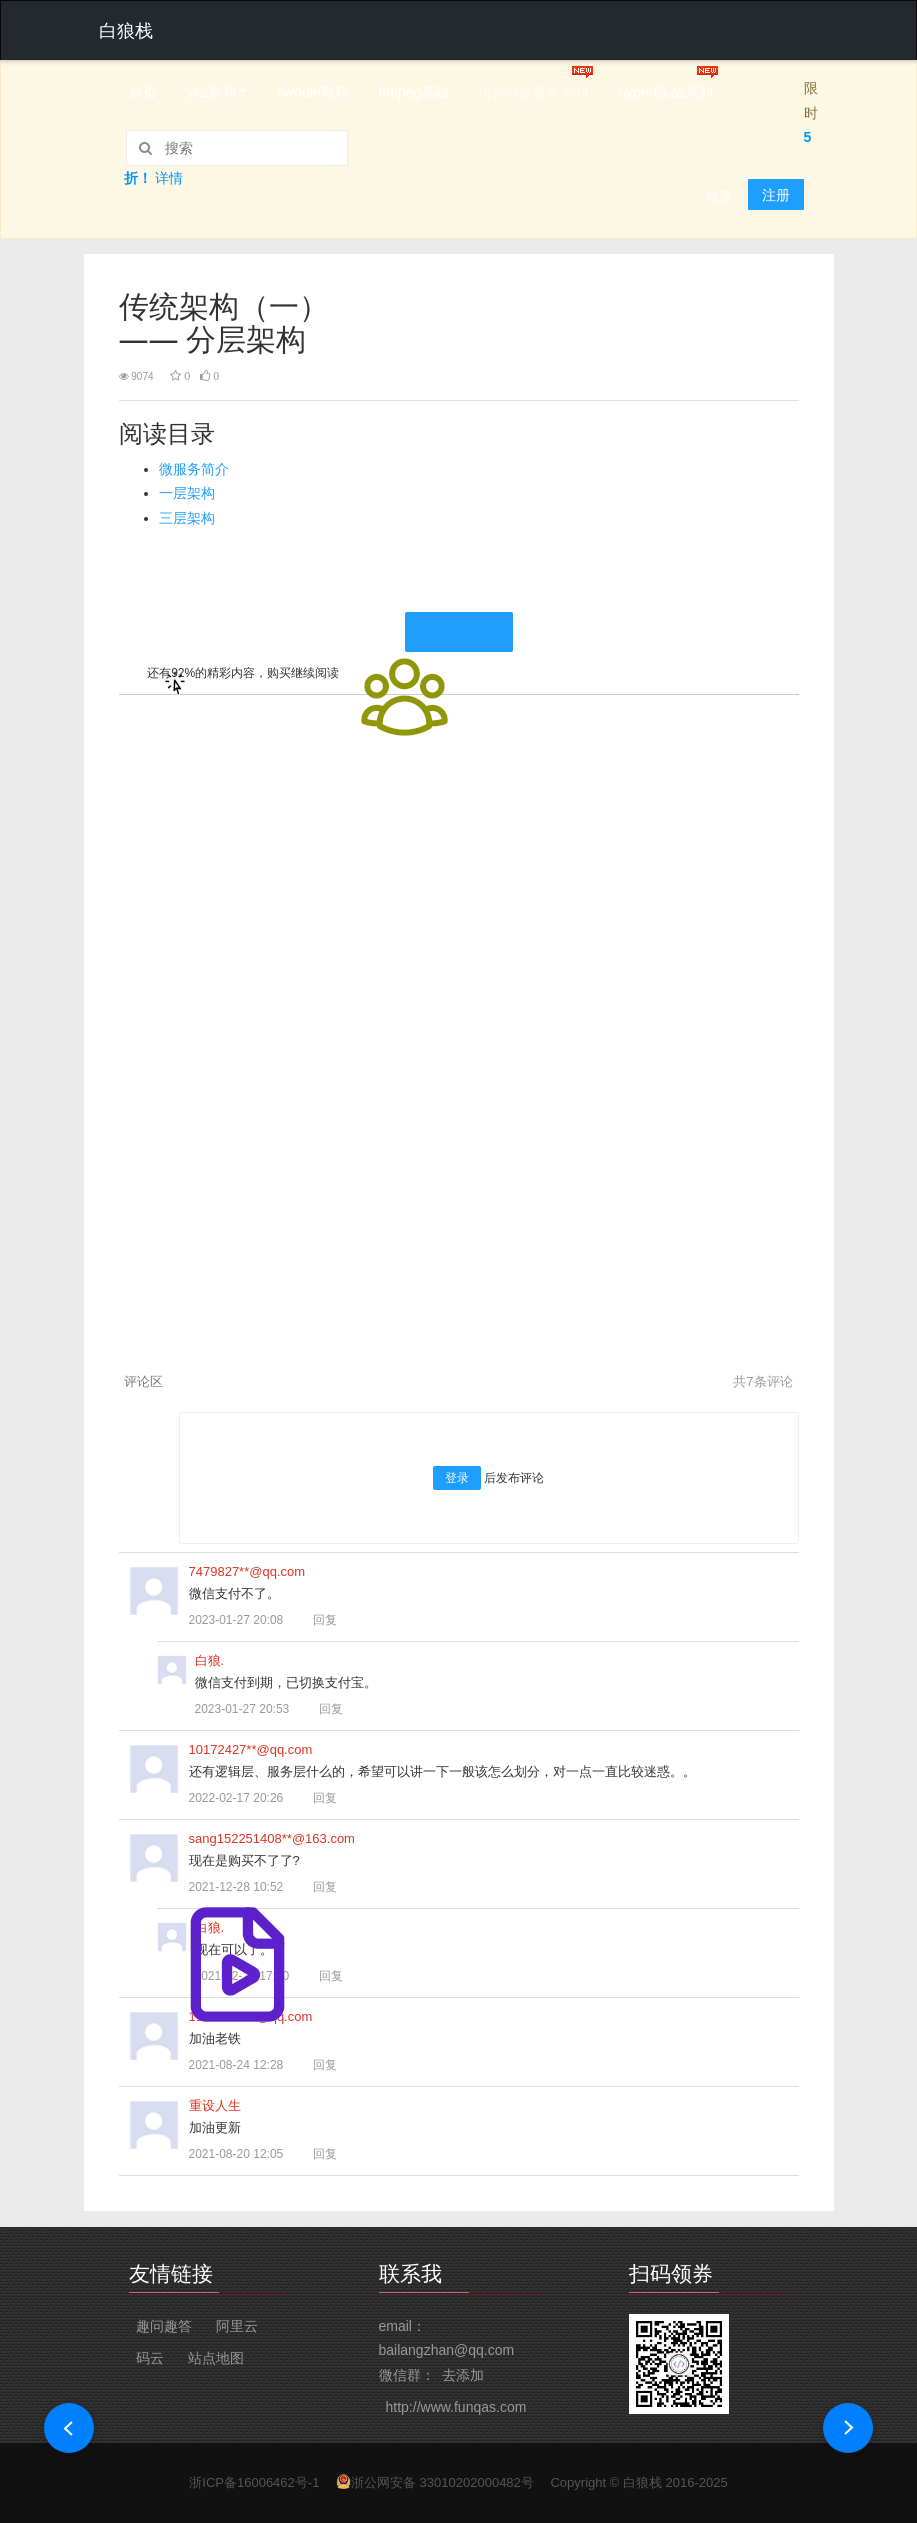 The height and width of the screenshot is (2523, 917). What do you see at coordinates (175, 683) in the screenshot?
I see `click or tap interaction indicator` at bounding box center [175, 683].